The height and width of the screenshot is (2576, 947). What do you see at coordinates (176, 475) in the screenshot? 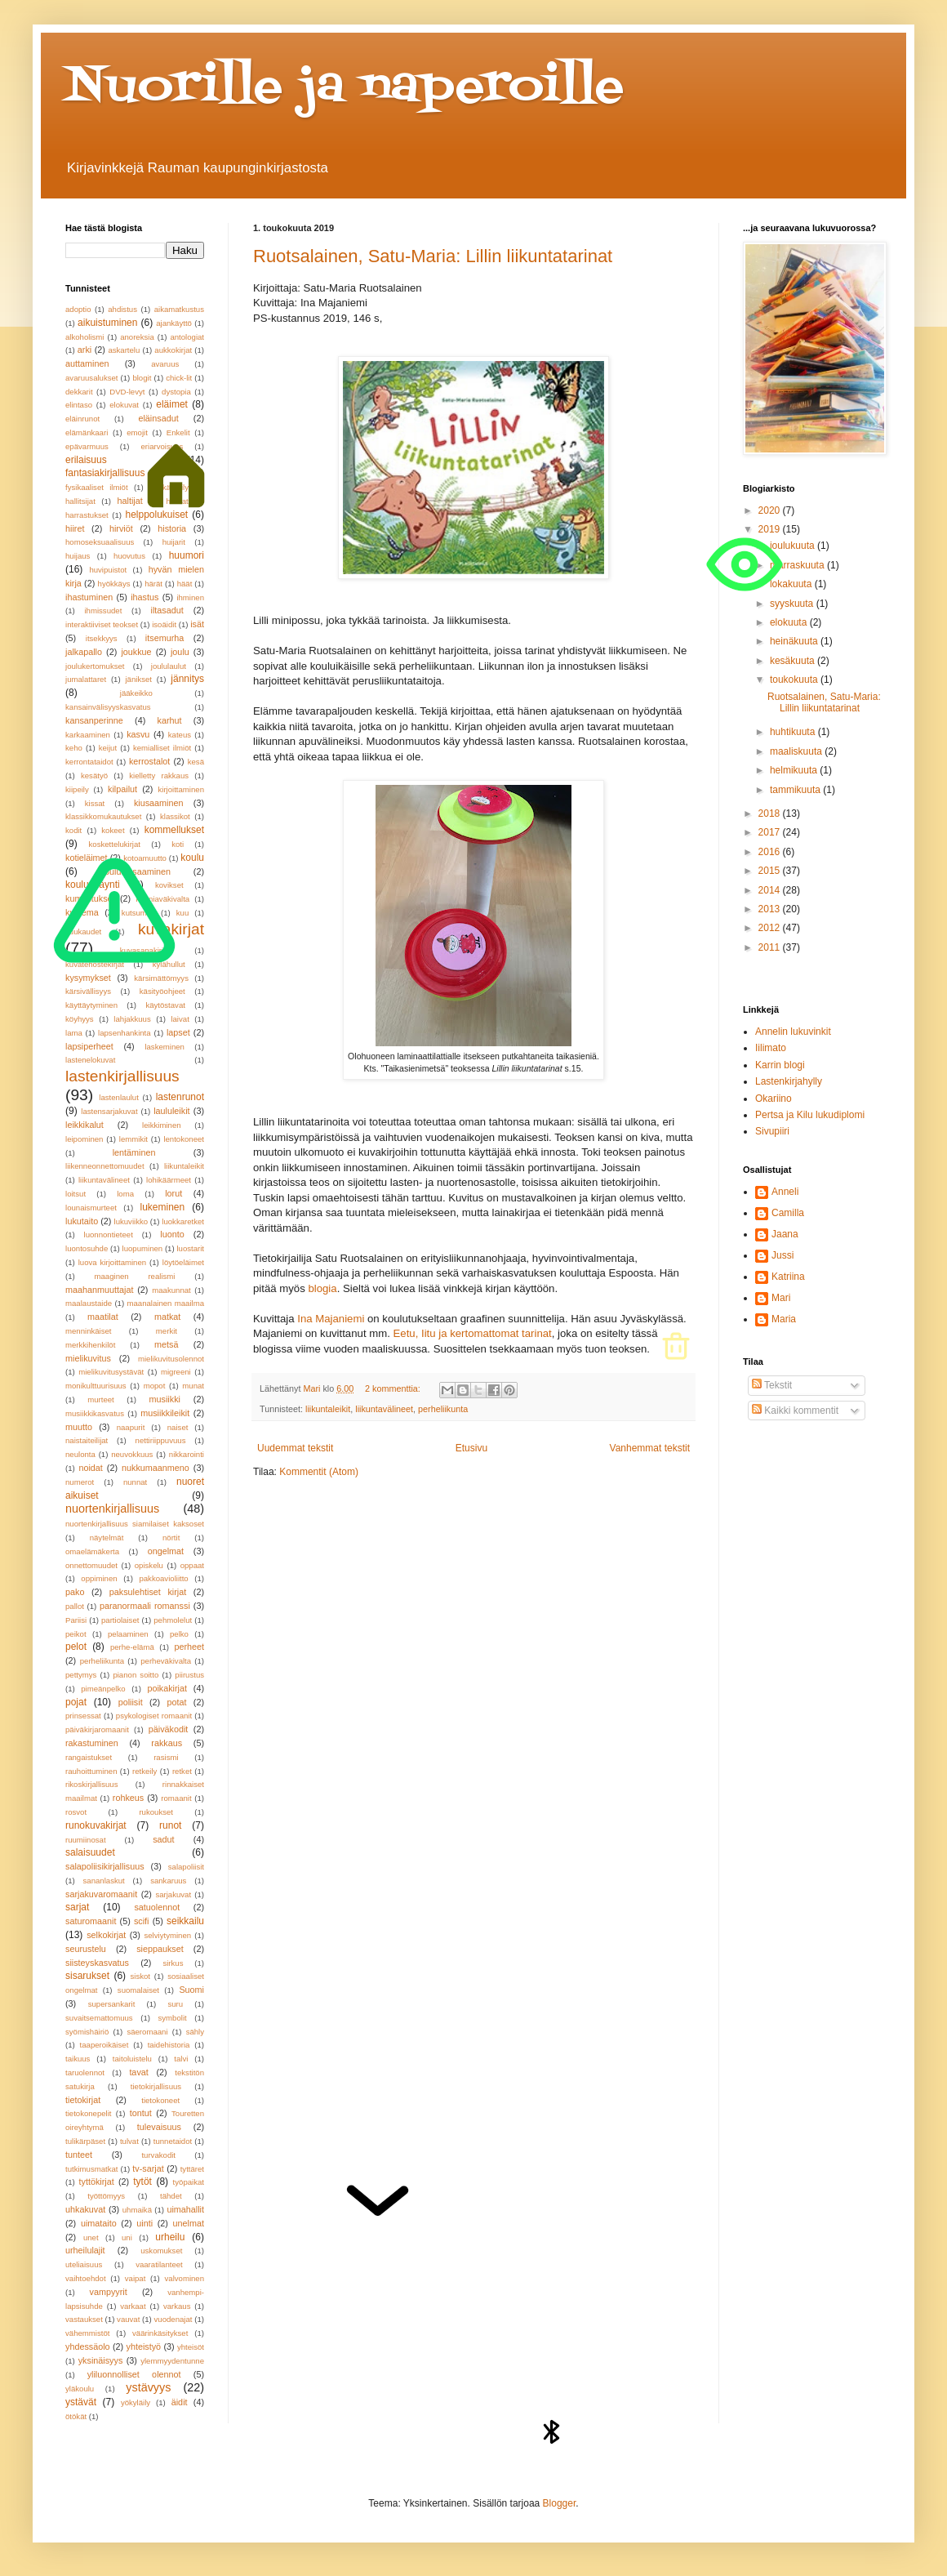
I see `navigate to home screen` at bounding box center [176, 475].